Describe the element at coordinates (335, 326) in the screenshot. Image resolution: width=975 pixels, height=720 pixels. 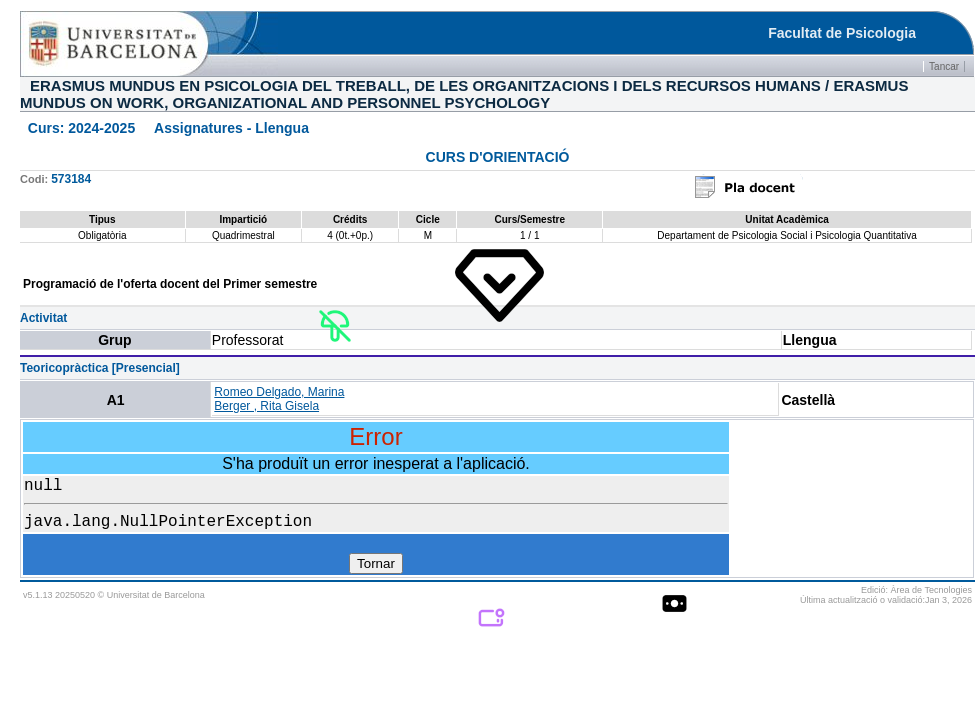
I see `indicates mushroom-free or no mushrooms` at that location.